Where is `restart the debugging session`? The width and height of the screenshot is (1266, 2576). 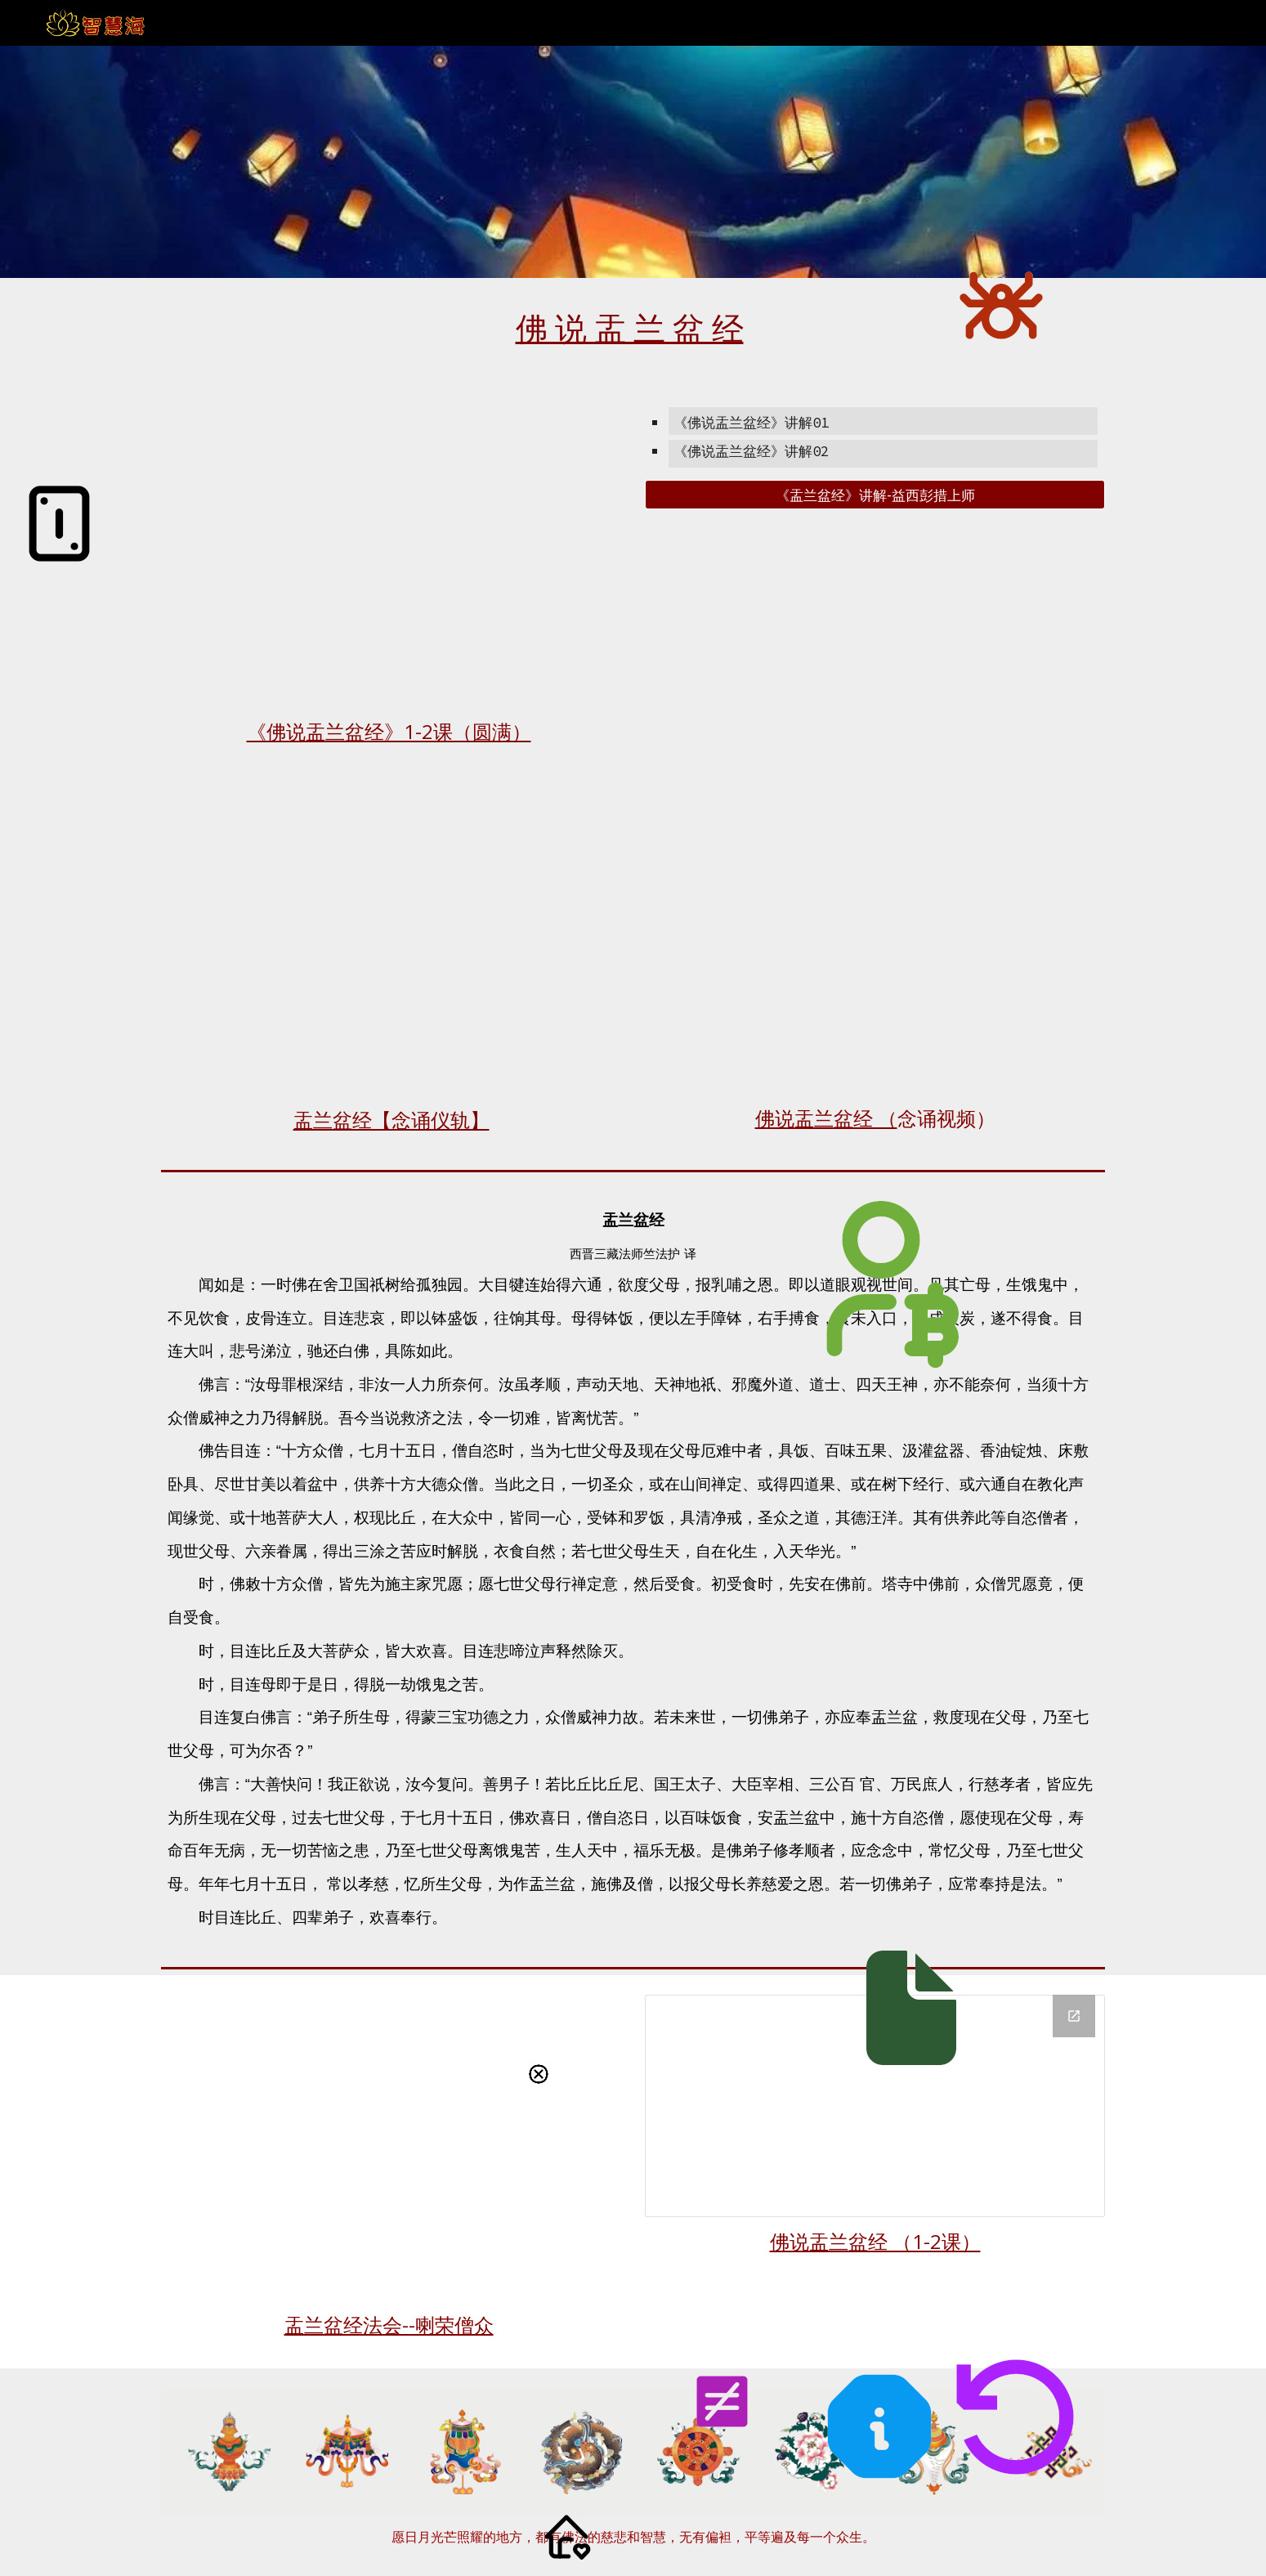
restart the debugging session is located at coordinates (1013, 2417).